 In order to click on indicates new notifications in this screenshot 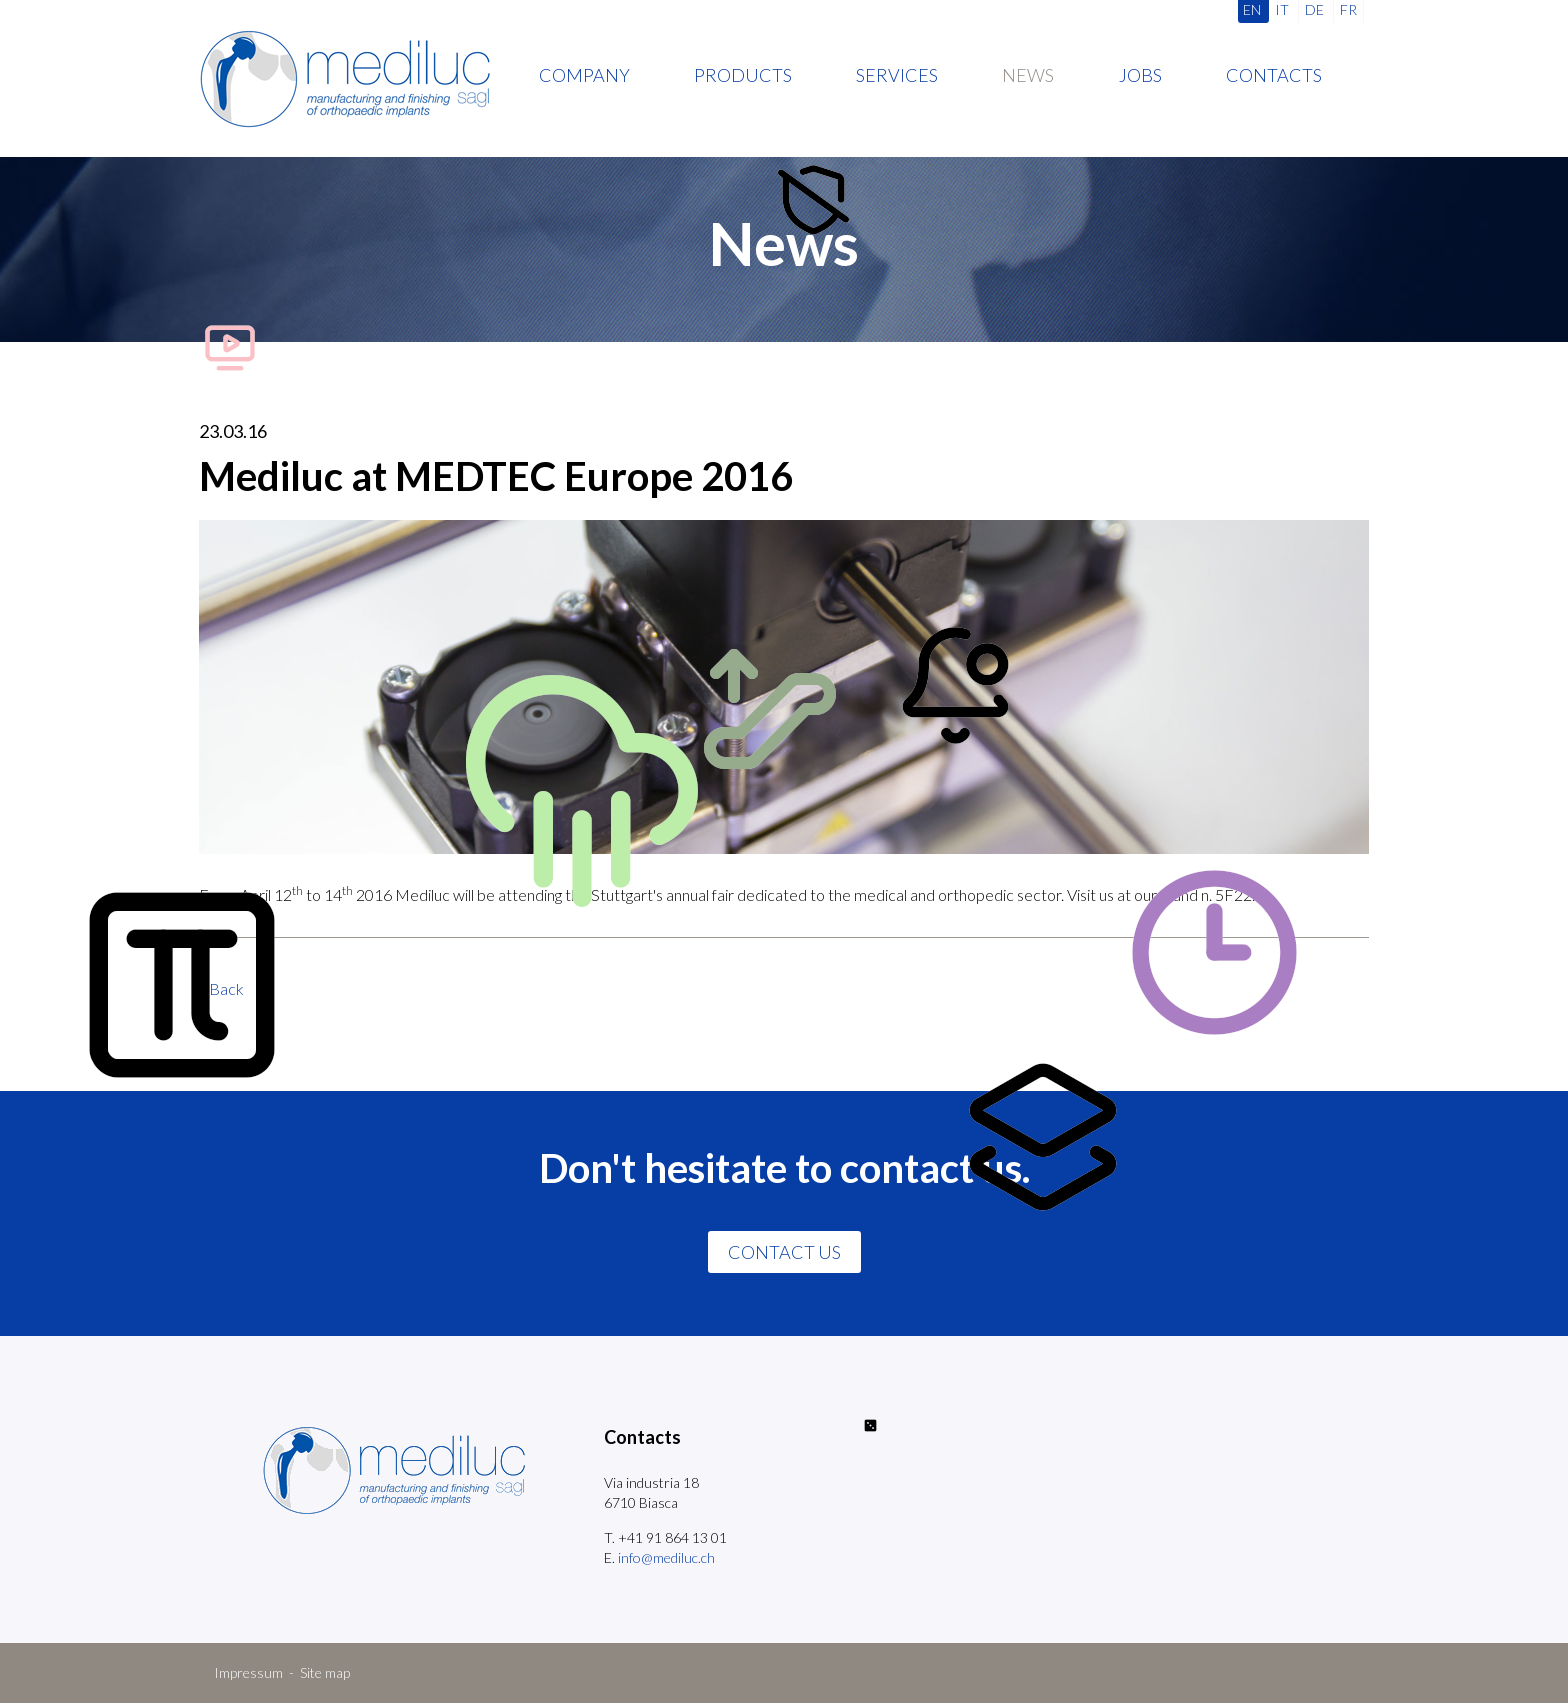, I will do `click(955, 685)`.